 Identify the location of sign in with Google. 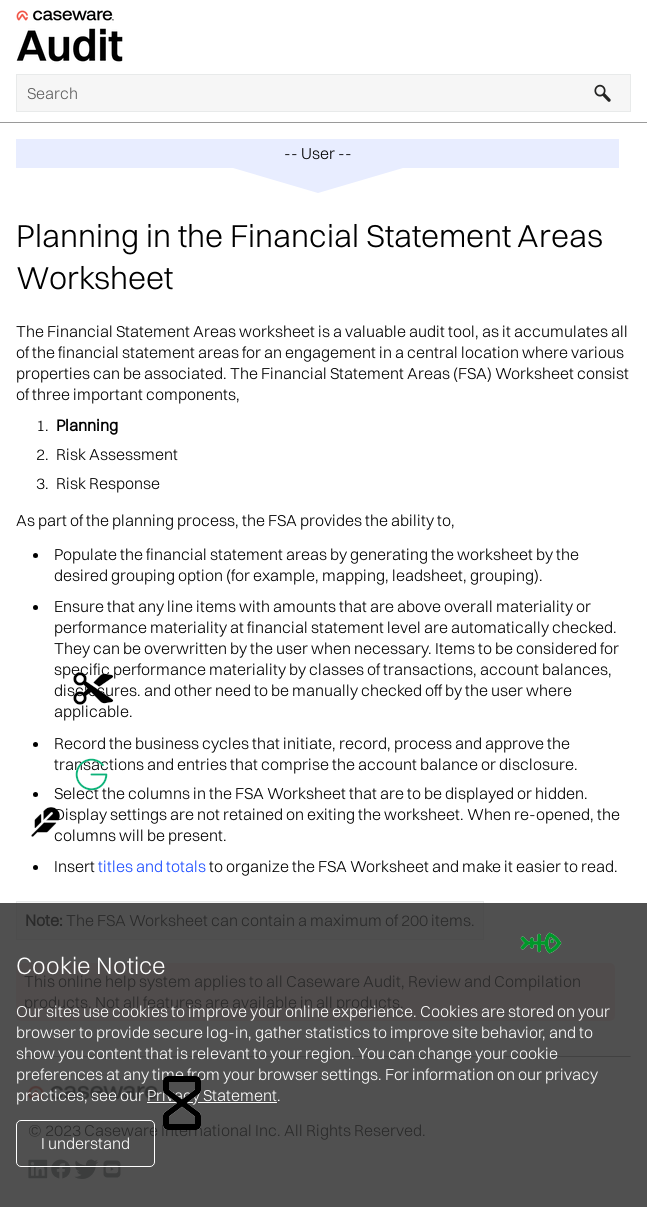
(91, 774).